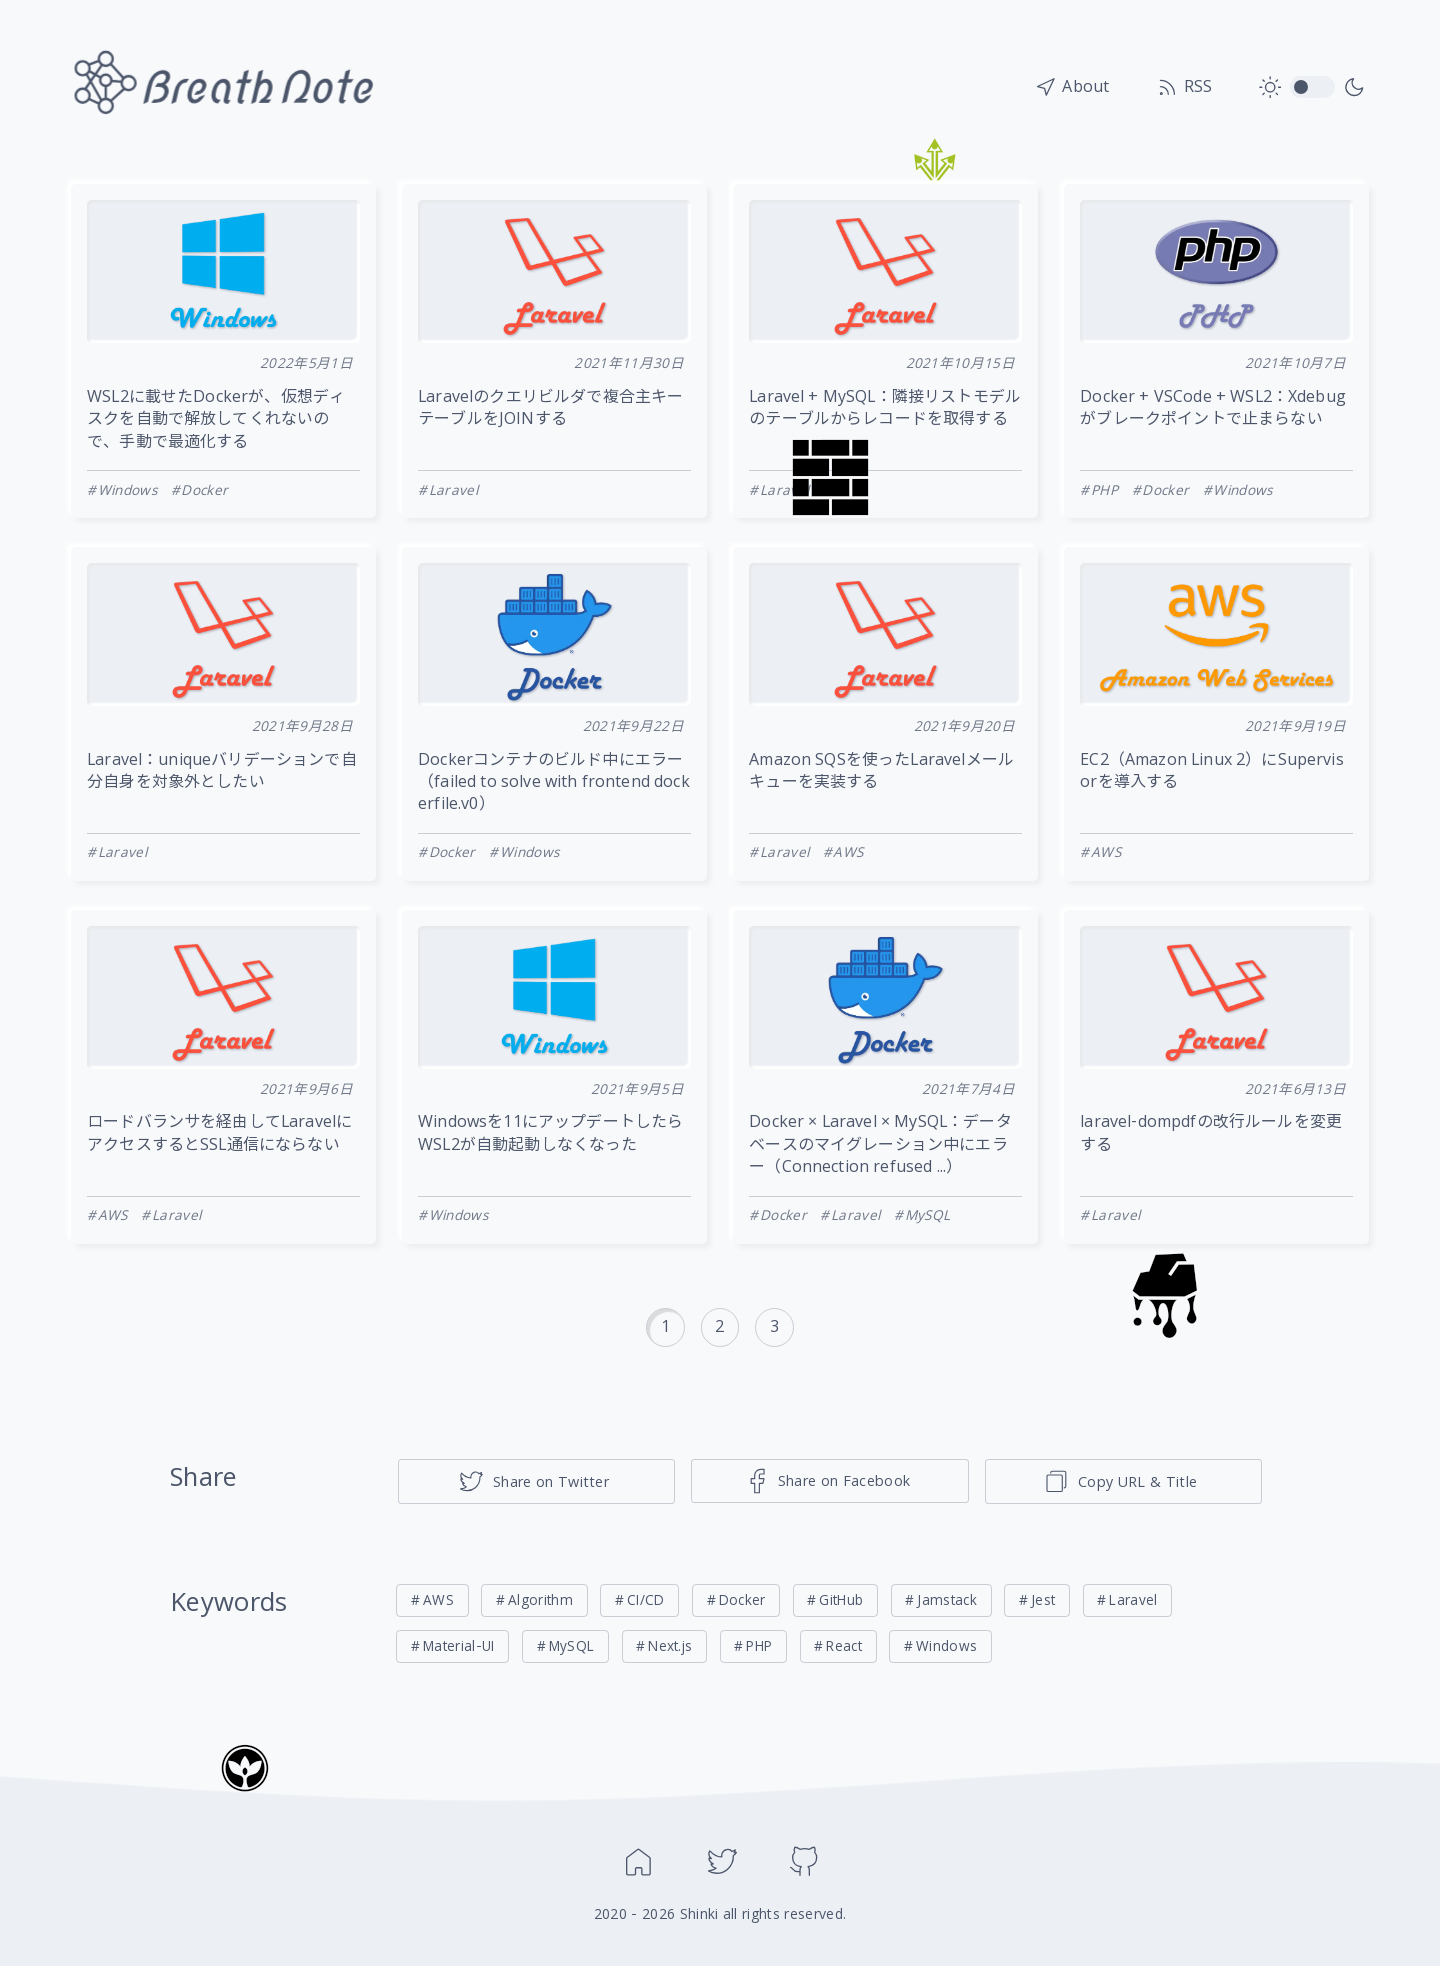 This screenshot has height=1966, width=1440. Describe the element at coordinates (1167, 1295) in the screenshot. I see `indicates a cave or cavern environment` at that location.